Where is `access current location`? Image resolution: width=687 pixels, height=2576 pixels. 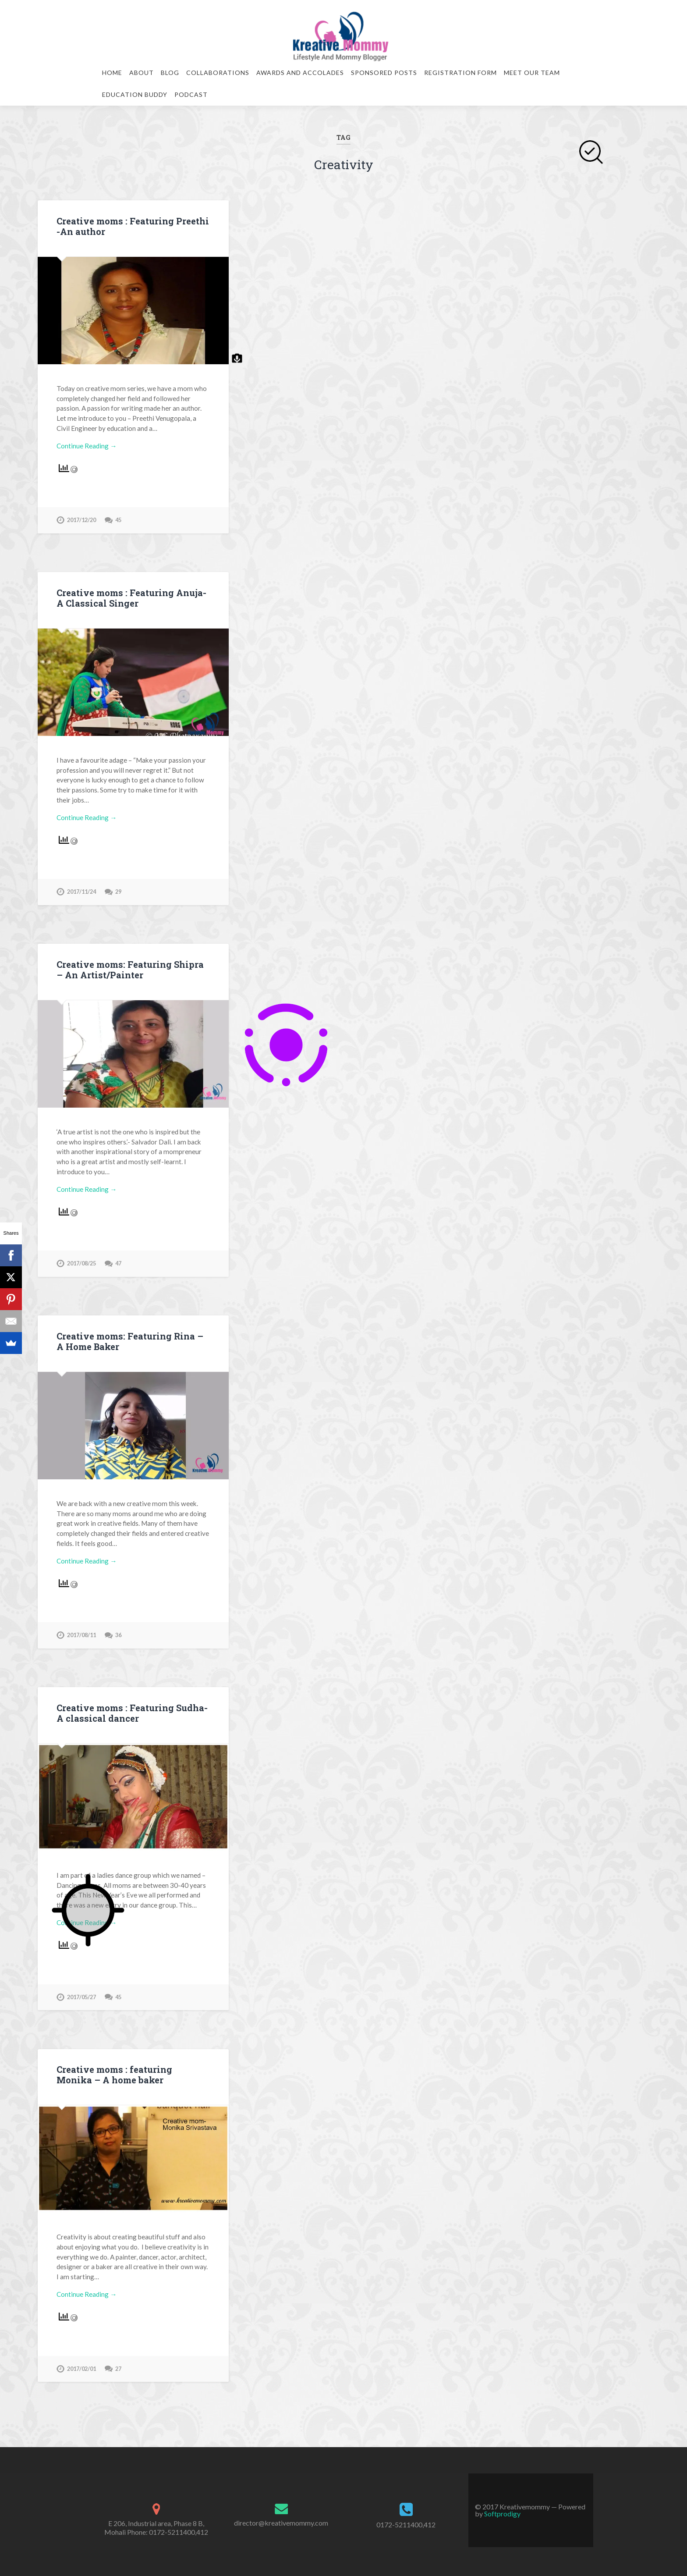
access current location is located at coordinates (88, 1910).